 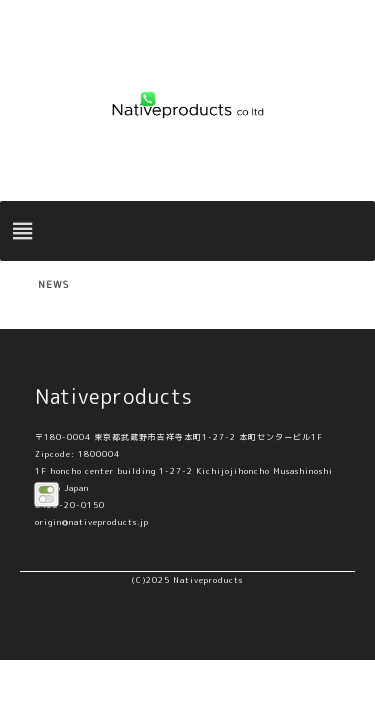 What do you see at coordinates (46, 494) in the screenshot?
I see `open gnome tweaks settings` at bounding box center [46, 494].